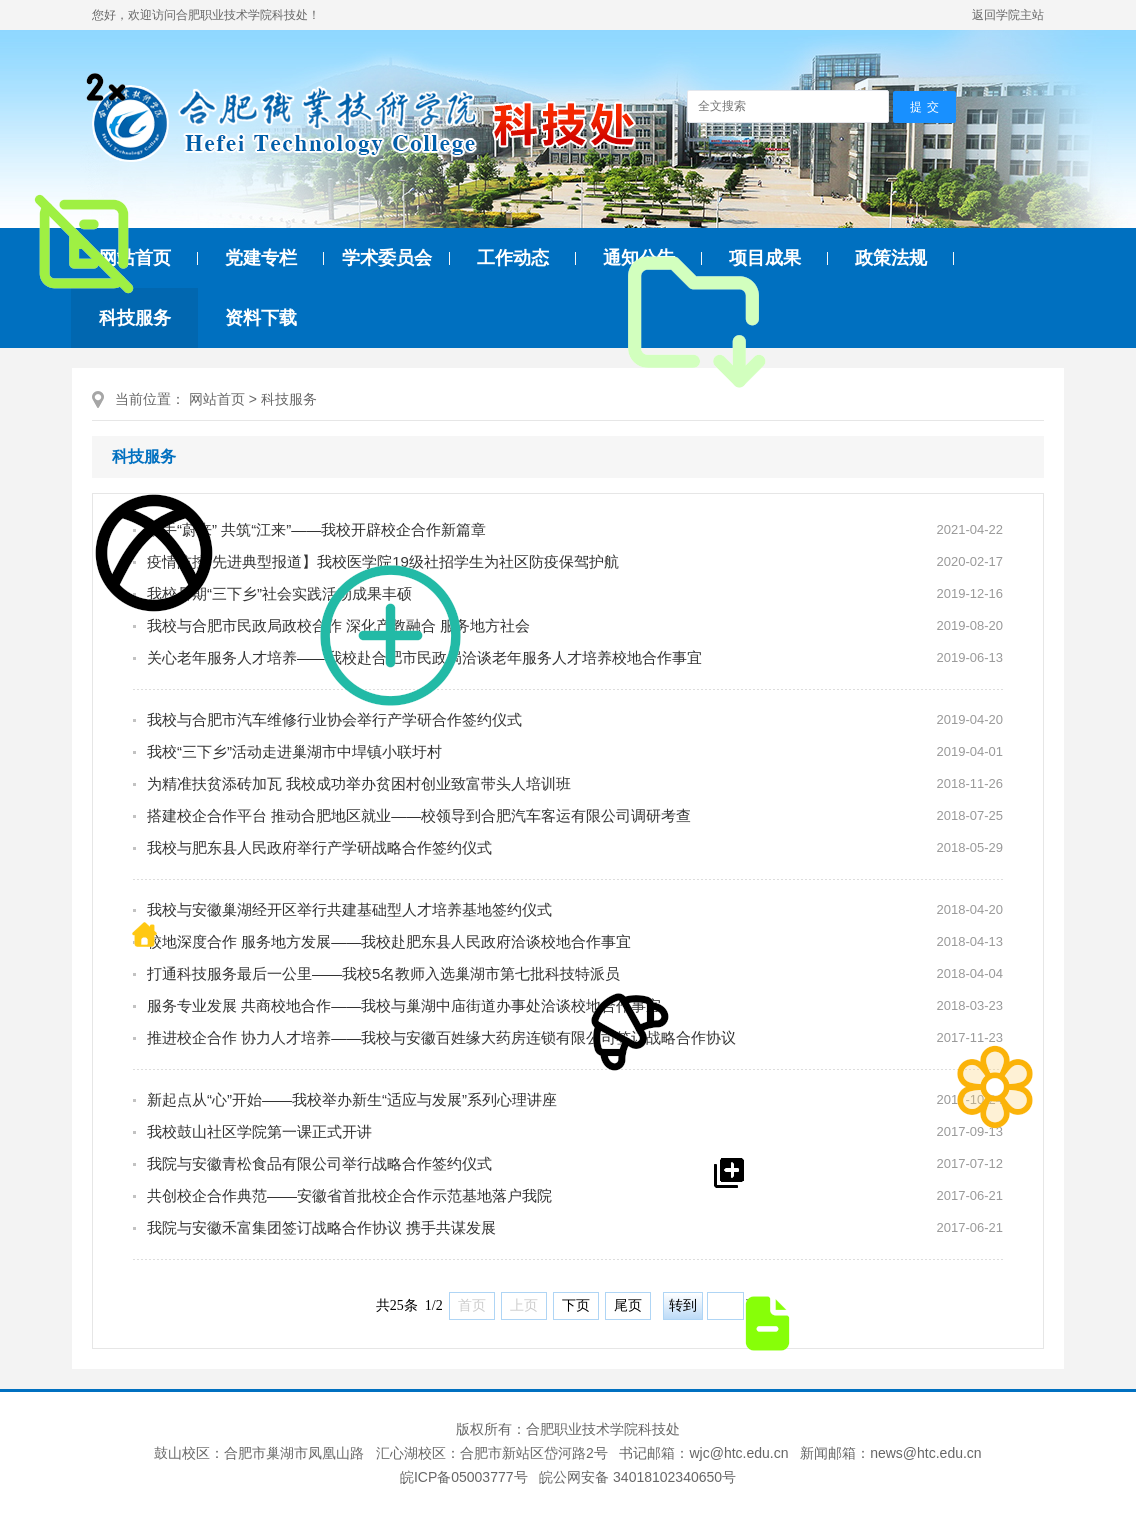 The height and width of the screenshot is (1519, 1136). What do you see at coordinates (144, 934) in the screenshot?
I see `navigate to home screen` at bounding box center [144, 934].